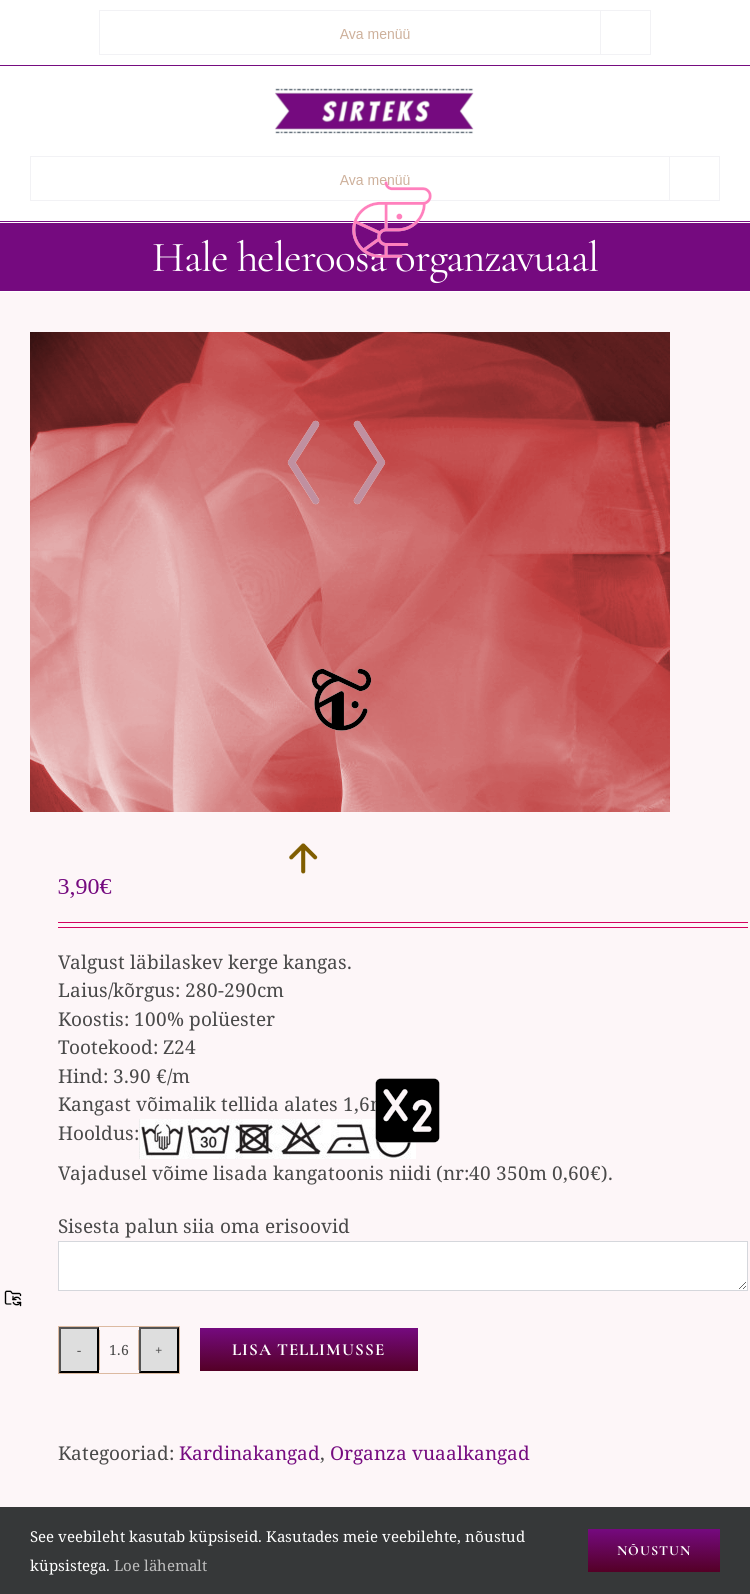  I want to click on scroll to top of page, so click(302, 859).